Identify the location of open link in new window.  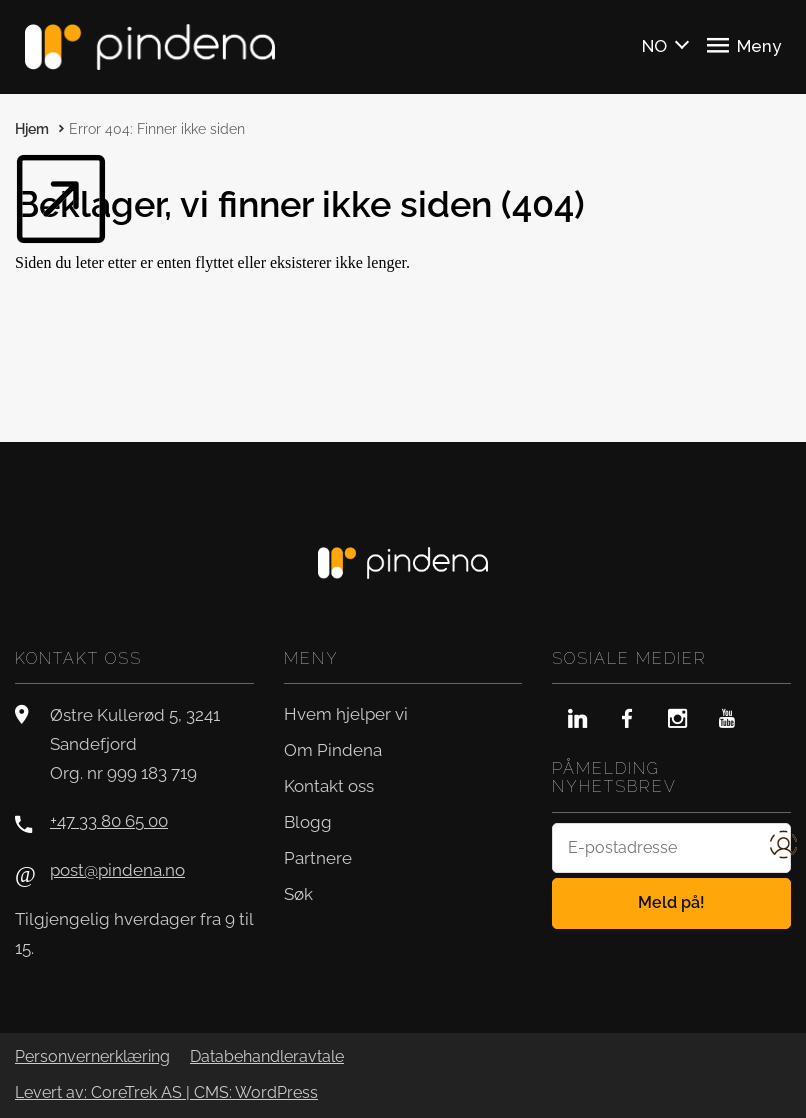
(61, 199).